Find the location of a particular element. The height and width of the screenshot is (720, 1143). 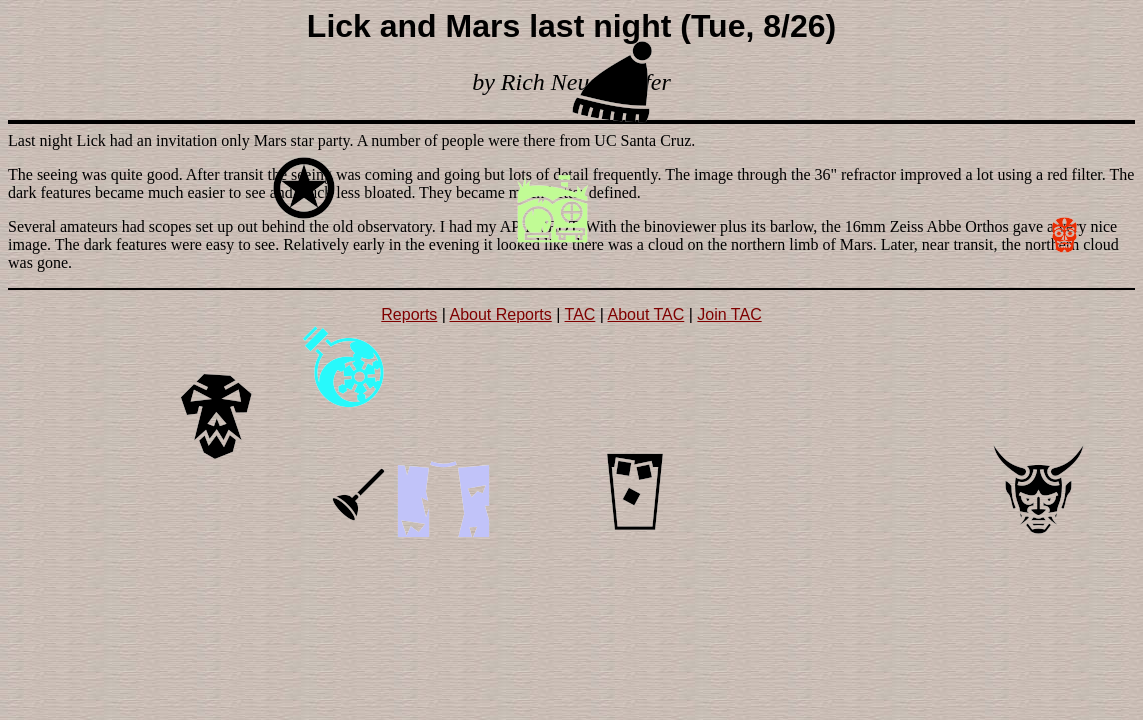

indicates allied or friendly faction status is located at coordinates (304, 188).